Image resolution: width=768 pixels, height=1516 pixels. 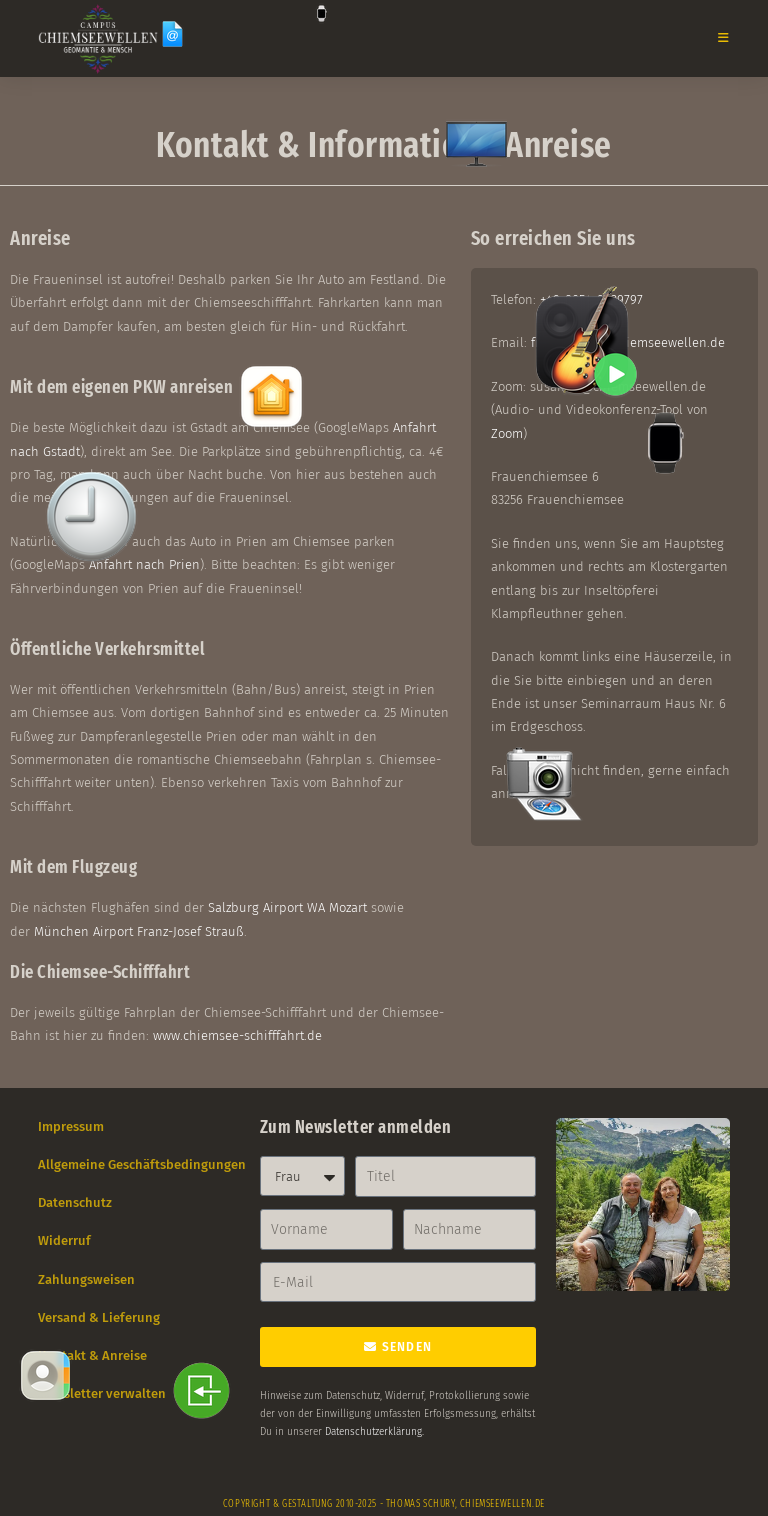 I want to click on view all recently accessed files, so click(x=91, y=516).